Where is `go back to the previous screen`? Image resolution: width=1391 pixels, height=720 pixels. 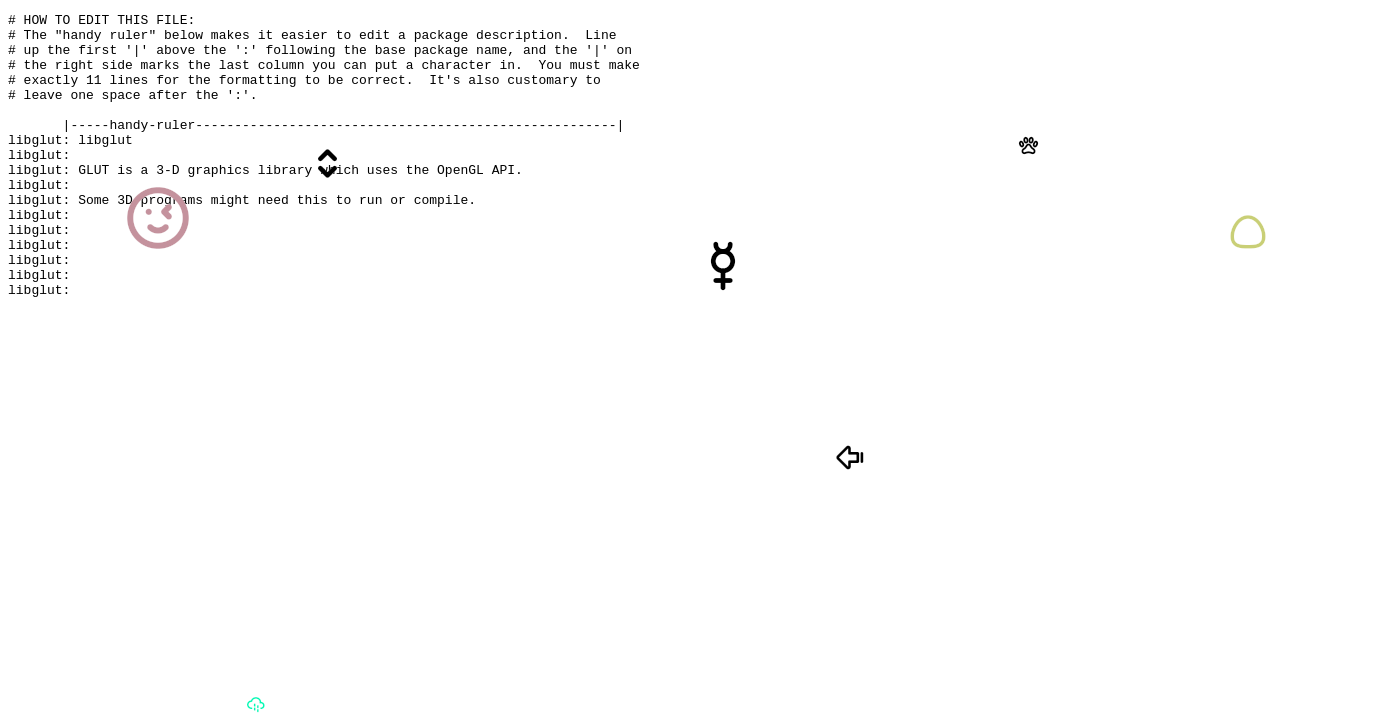 go back to the previous screen is located at coordinates (849, 457).